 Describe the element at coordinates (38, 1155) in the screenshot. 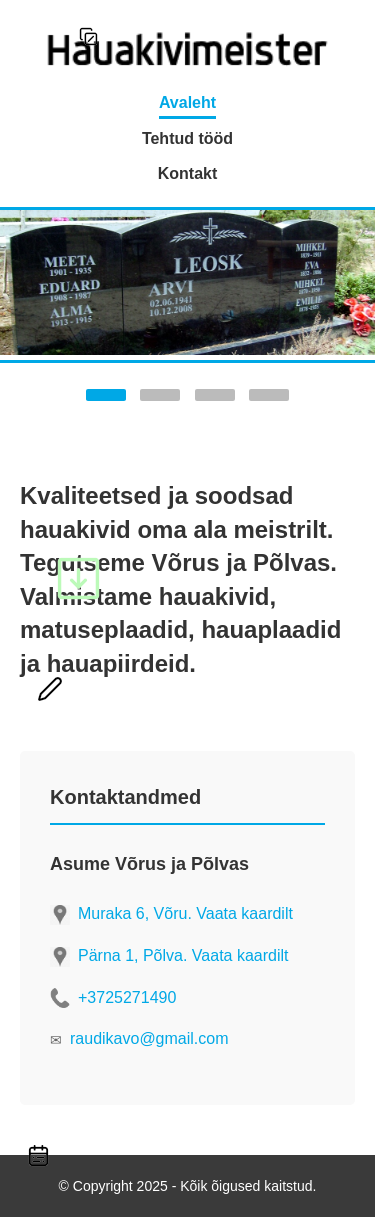

I see `select a date range` at that location.